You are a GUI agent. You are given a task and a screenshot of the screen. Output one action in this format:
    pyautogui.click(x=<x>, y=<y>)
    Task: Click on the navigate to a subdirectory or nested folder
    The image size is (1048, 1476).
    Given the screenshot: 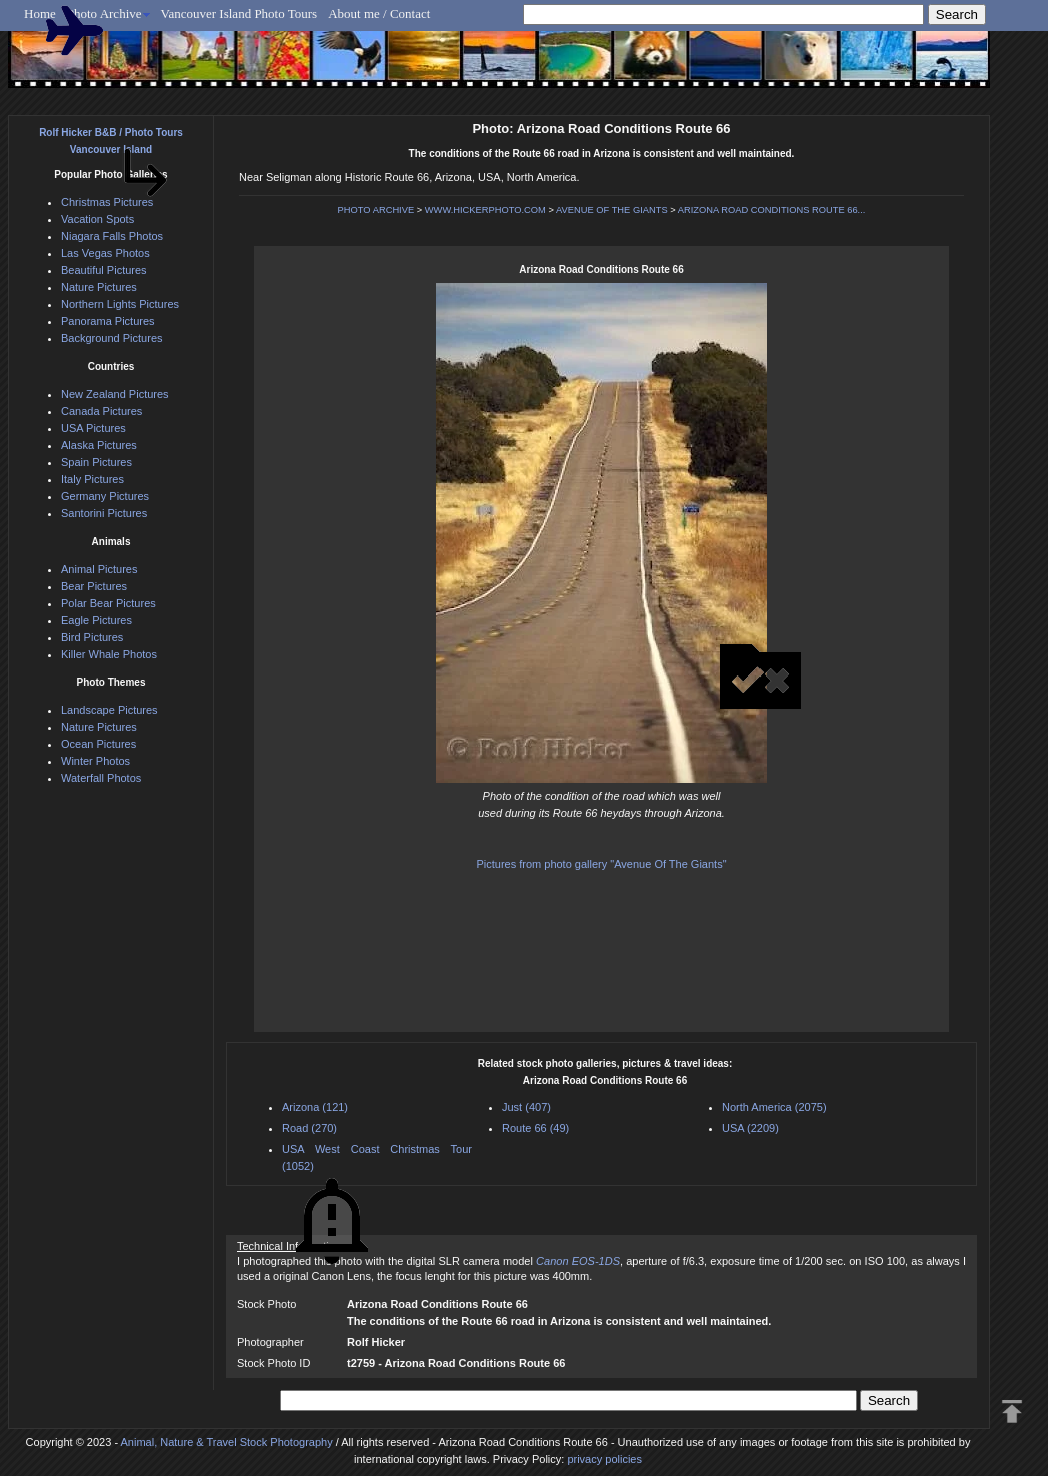 What is the action you would take?
    pyautogui.click(x=147, y=171)
    